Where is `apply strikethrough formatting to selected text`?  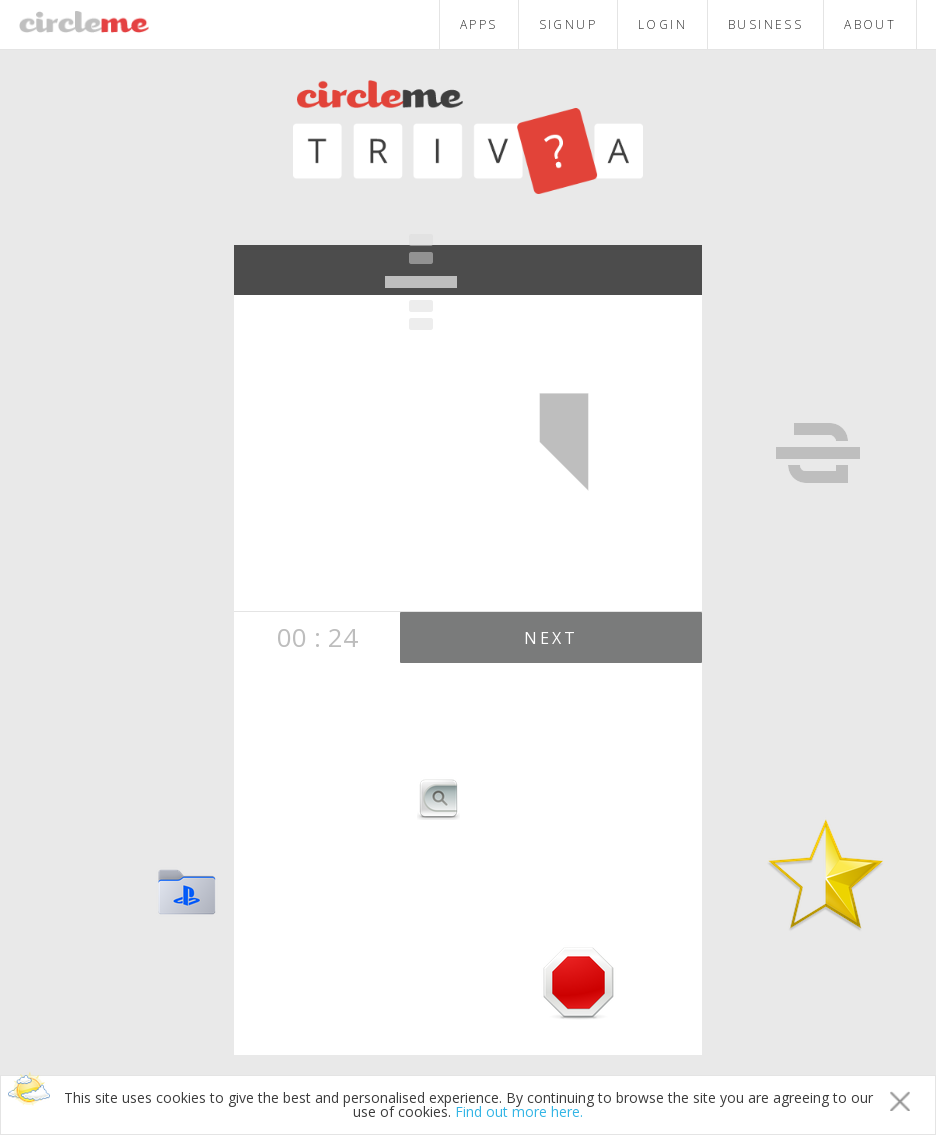 apply strikethrough formatting to selected text is located at coordinates (818, 453).